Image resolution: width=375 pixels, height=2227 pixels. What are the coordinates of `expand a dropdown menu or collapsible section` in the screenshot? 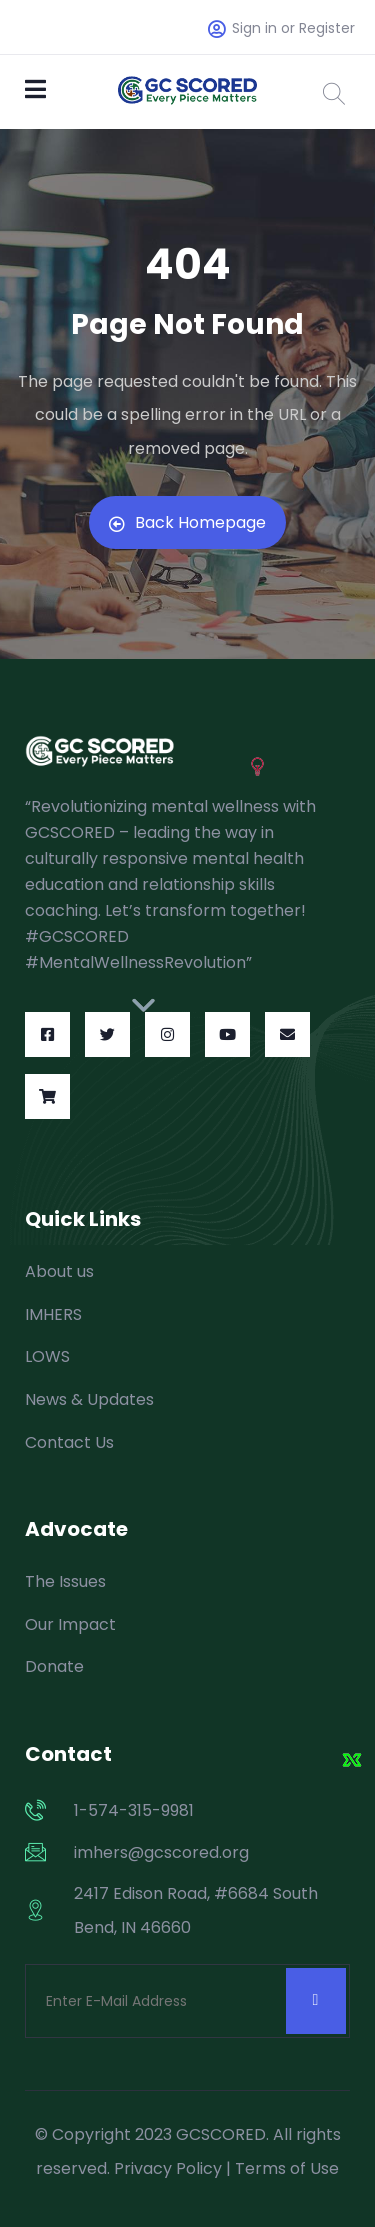 It's located at (143, 1005).